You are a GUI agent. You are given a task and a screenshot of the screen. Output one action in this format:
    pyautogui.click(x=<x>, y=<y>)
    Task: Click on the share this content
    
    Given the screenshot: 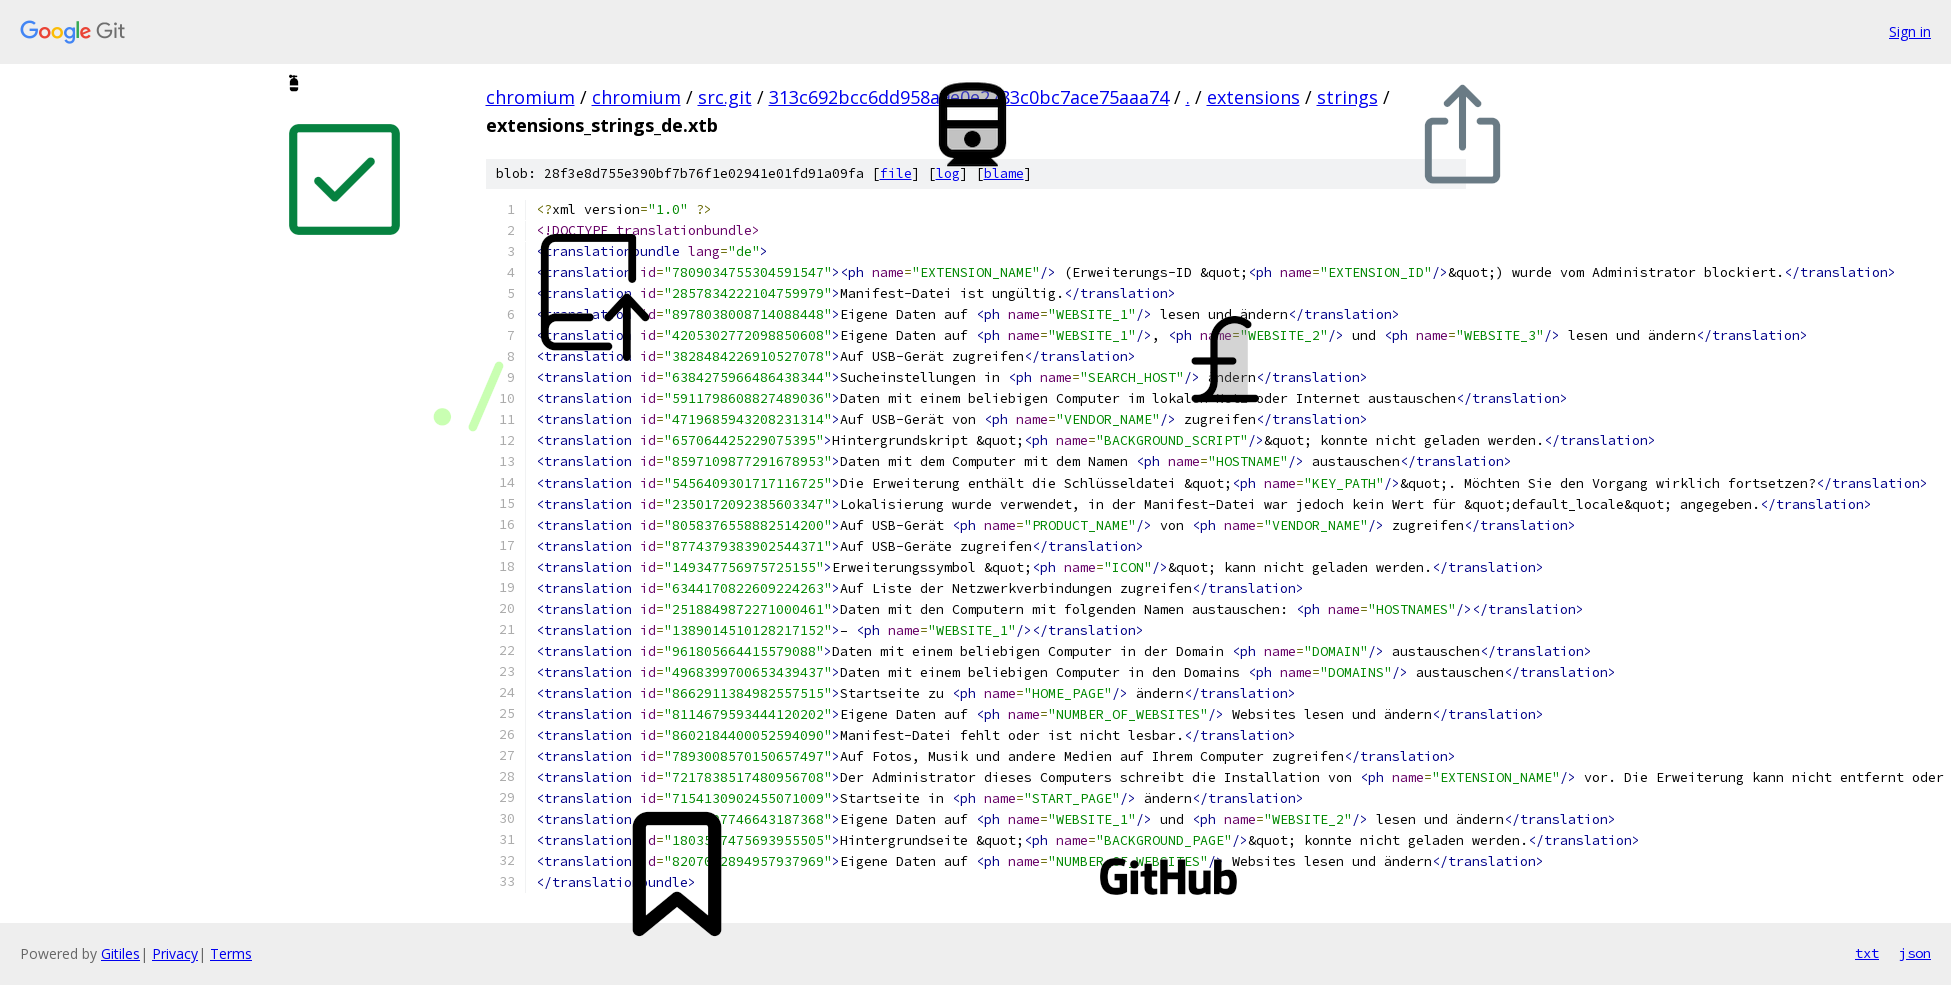 What is the action you would take?
    pyautogui.click(x=1462, y=136)
    